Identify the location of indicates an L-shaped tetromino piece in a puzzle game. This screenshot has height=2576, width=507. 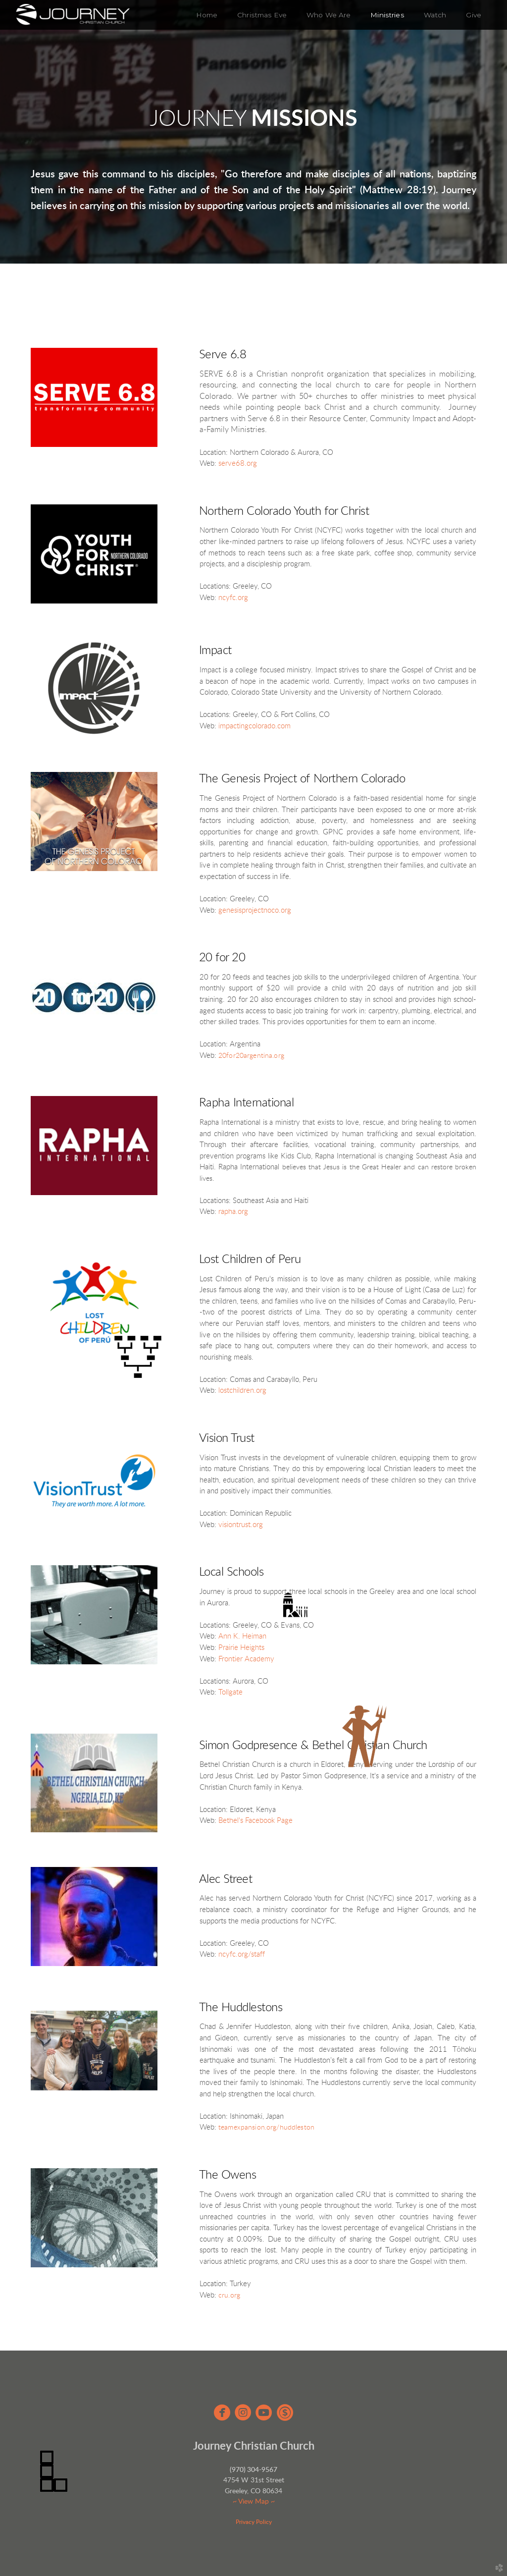
(53, 2471).